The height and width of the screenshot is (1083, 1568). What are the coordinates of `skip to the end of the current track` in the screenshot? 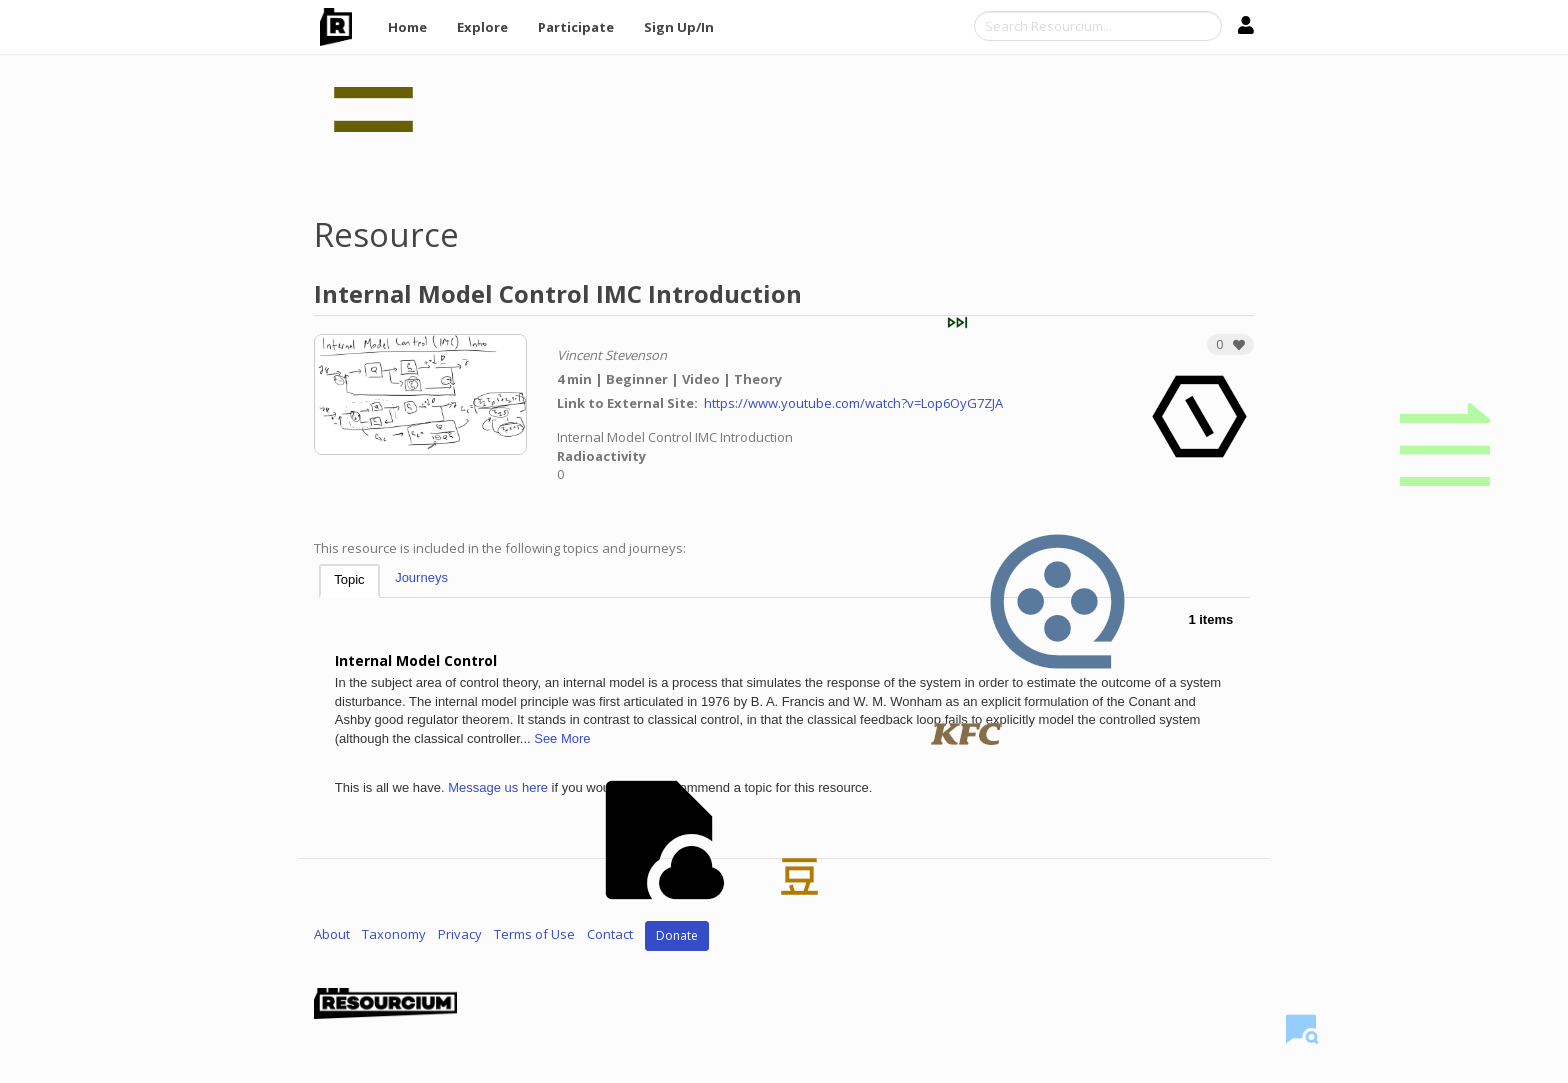 It's located at (957, 322).